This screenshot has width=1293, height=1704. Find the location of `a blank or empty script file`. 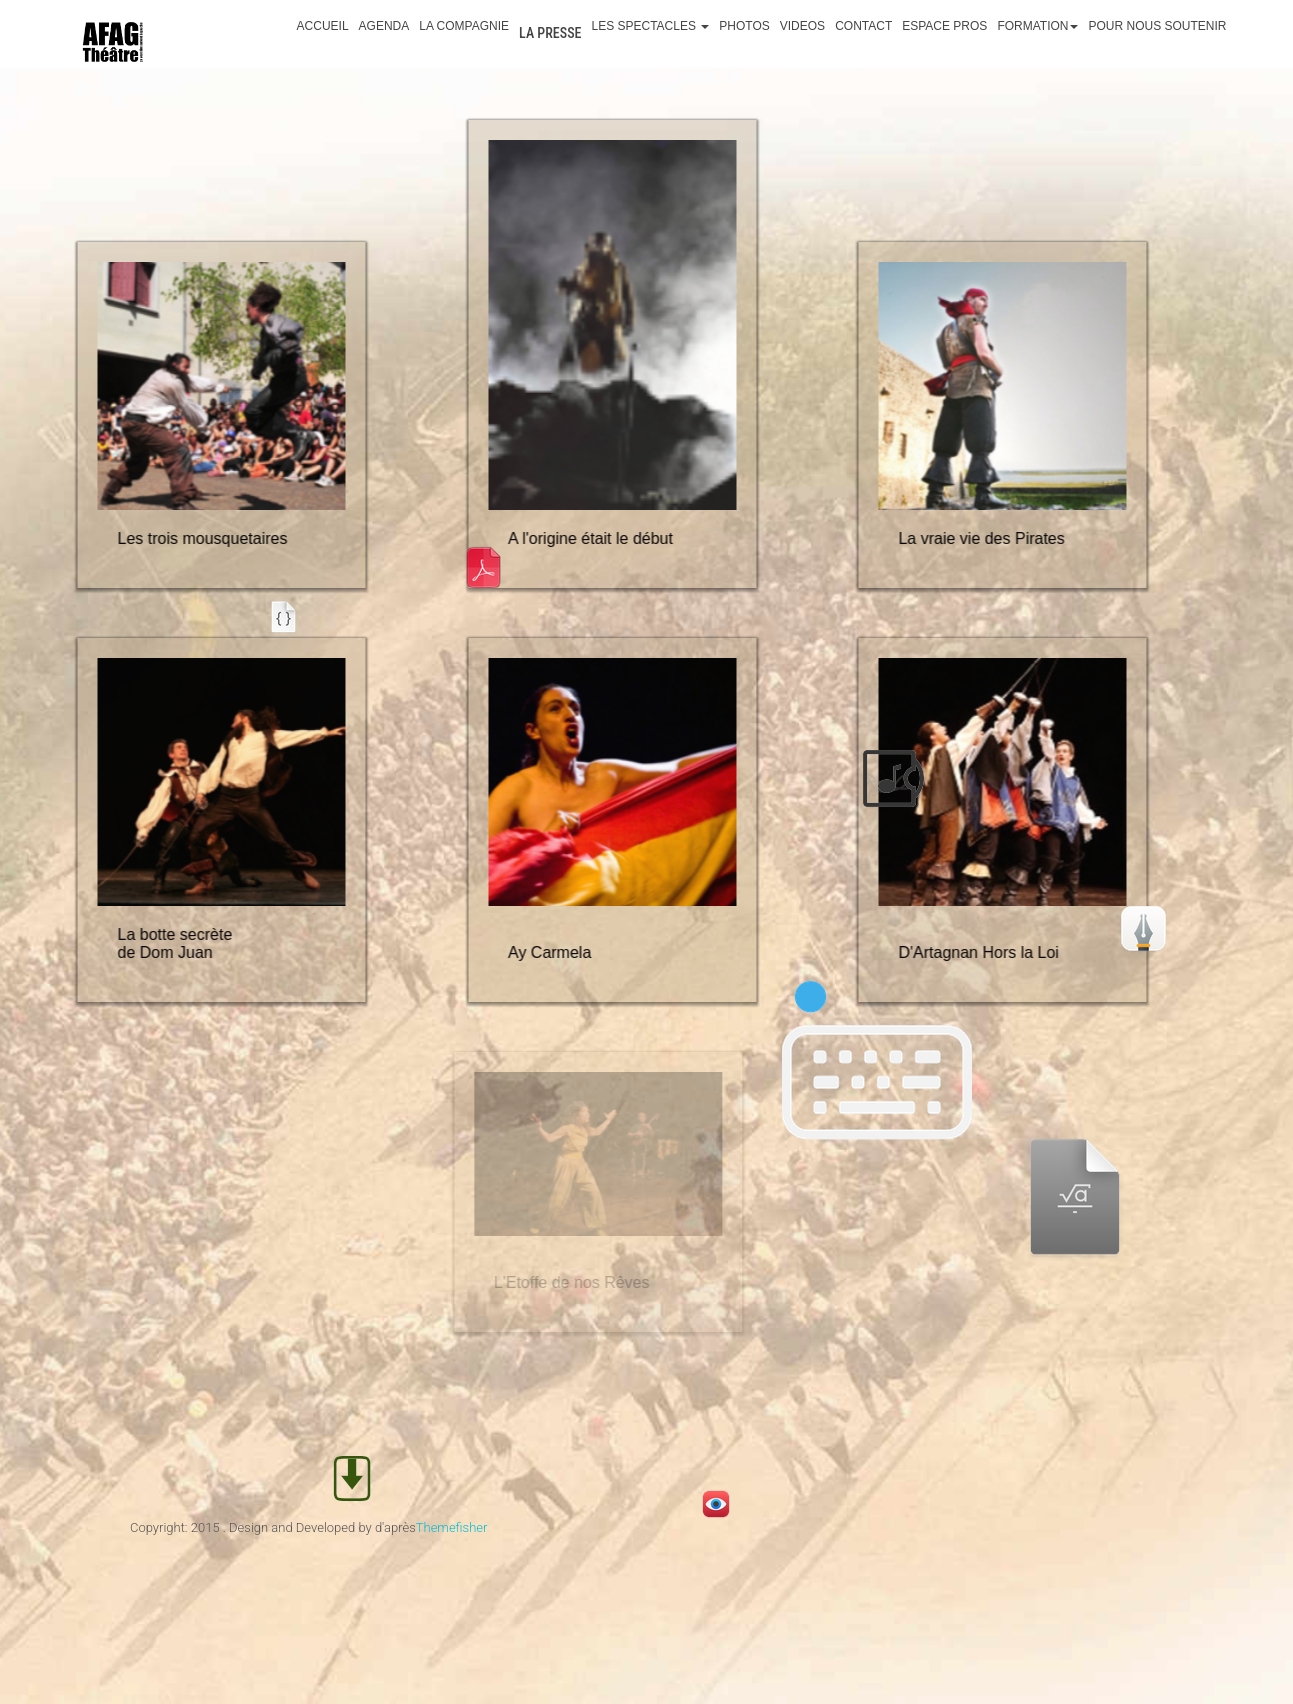

a blank or empty script file is located at coordinates (283, 617).